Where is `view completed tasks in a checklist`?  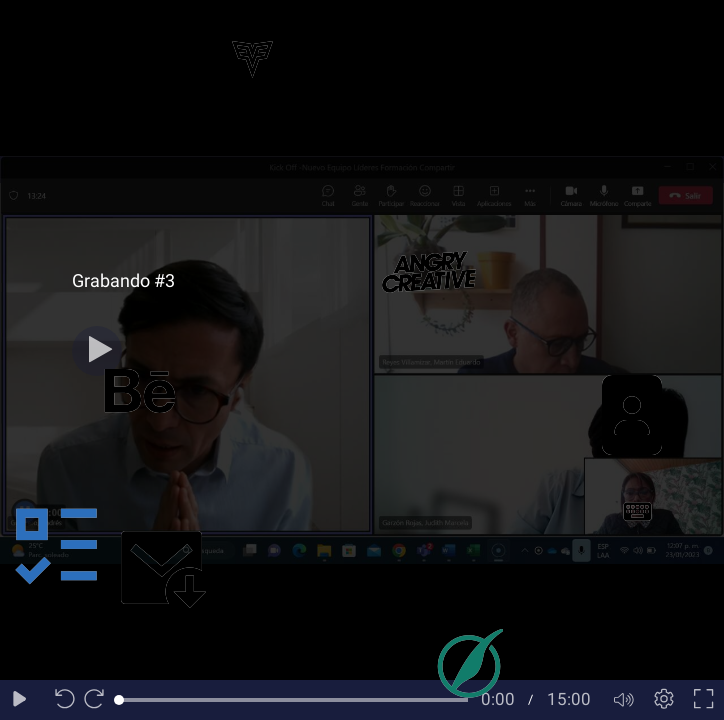 view completed tasks in a checklist is located at coordinates (56, 544).